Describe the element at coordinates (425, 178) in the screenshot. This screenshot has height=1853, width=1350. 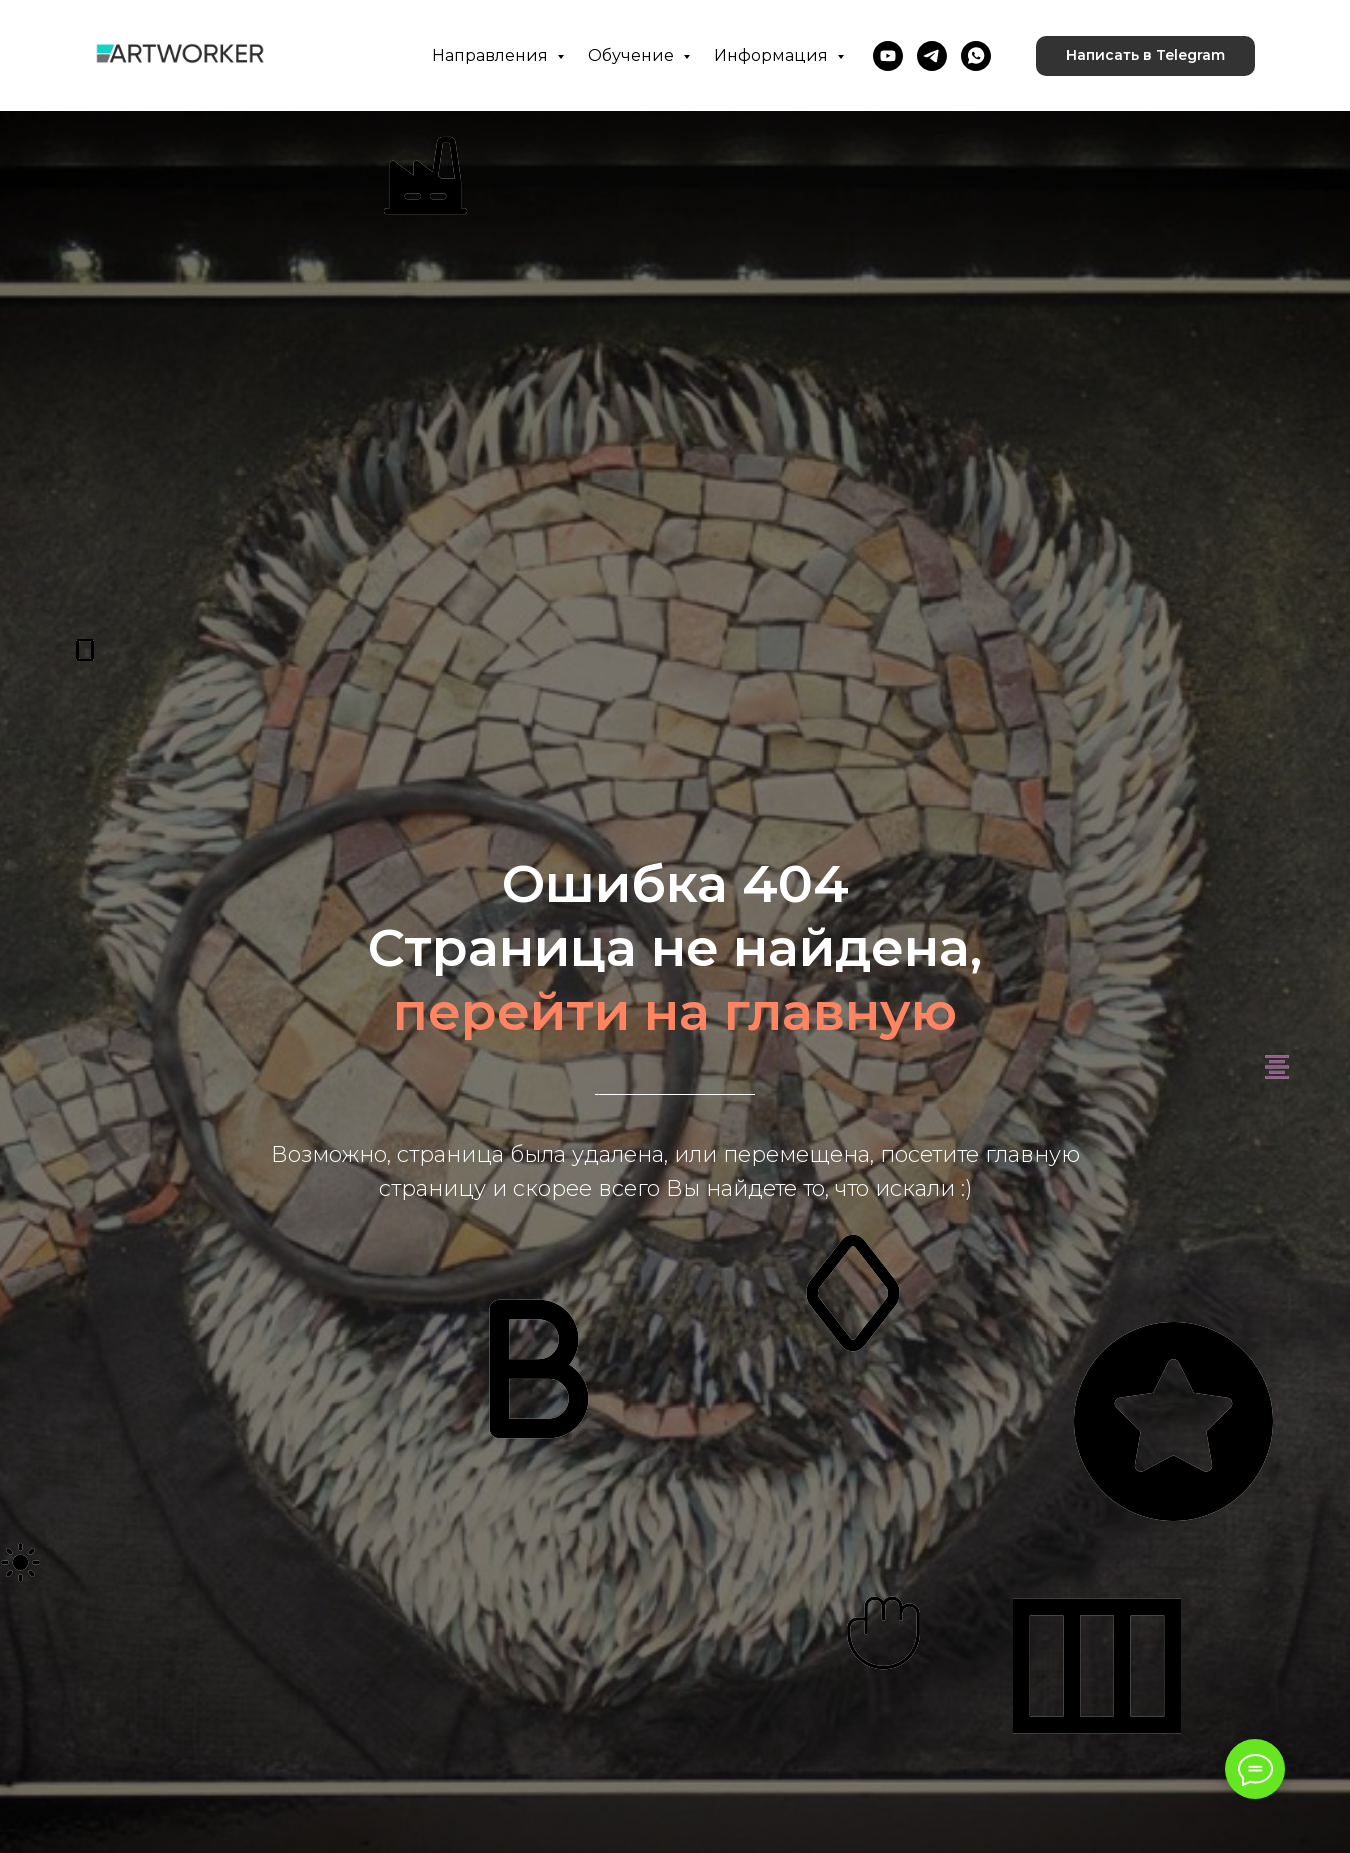
I see `view manufacturing or production settings` at that location.